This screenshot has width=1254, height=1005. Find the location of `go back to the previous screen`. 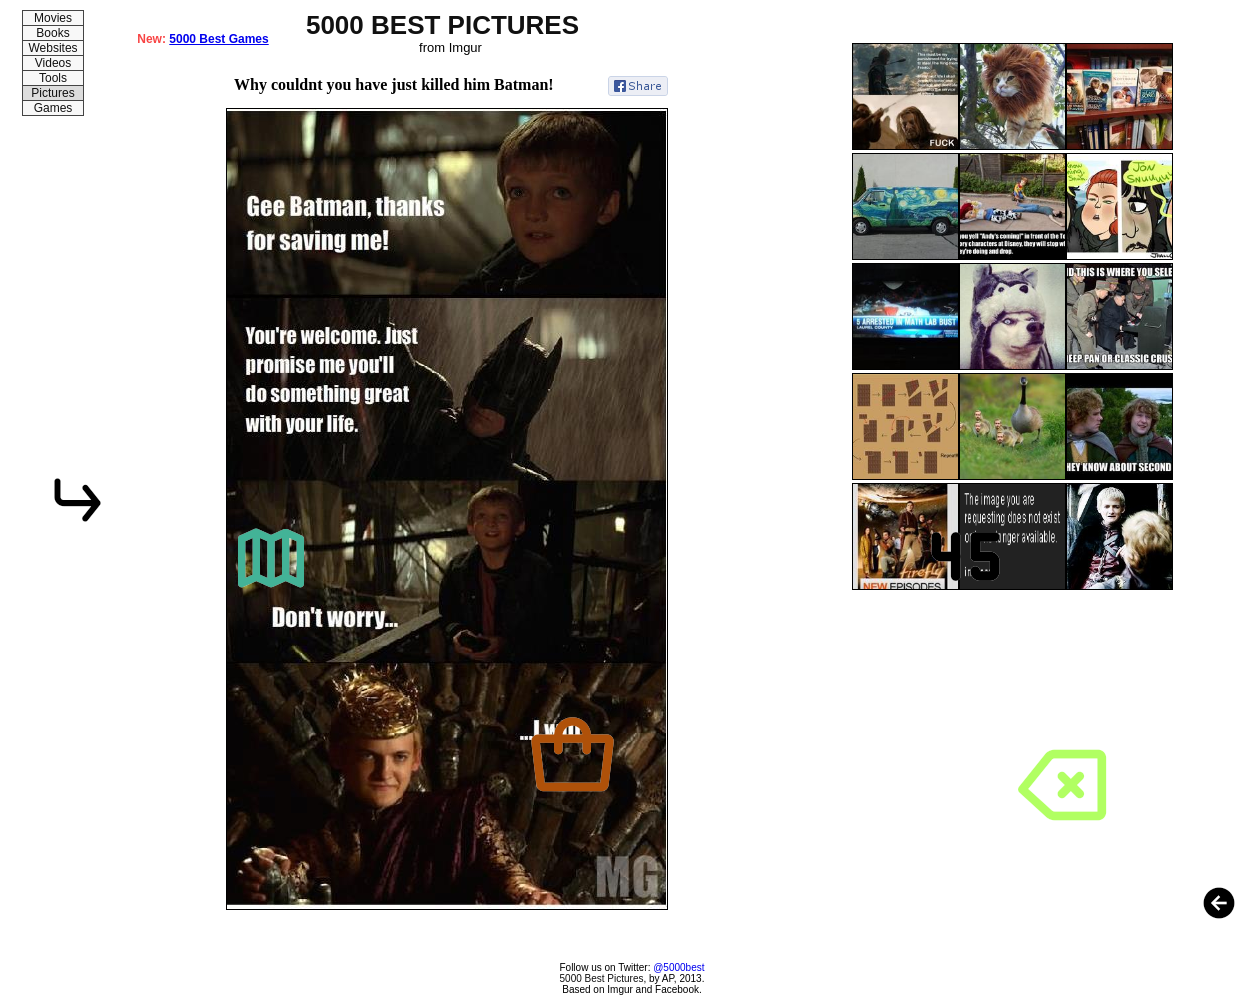

go back to the previous screen is located at coordinates (1219, 903).